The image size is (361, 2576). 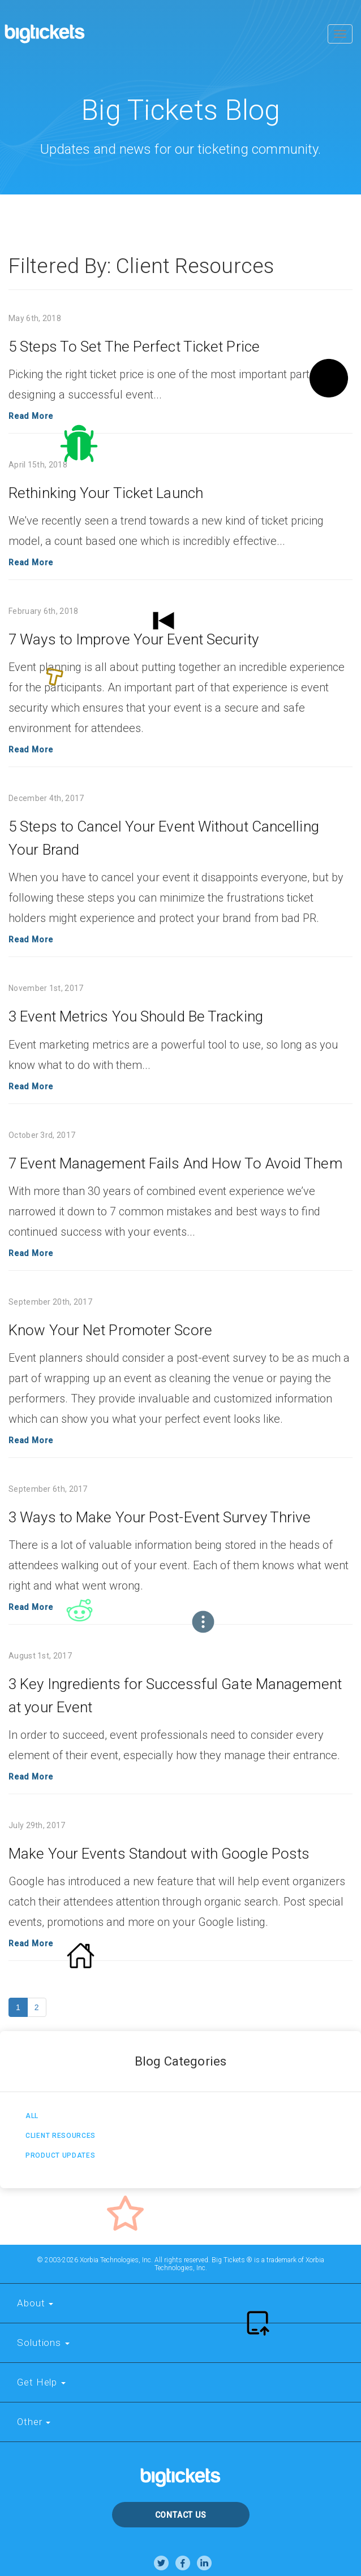 What do you see at coordinates (203, 1622) in the screenshot?
I see `open more options menu` at bounding box center [203, 1622].